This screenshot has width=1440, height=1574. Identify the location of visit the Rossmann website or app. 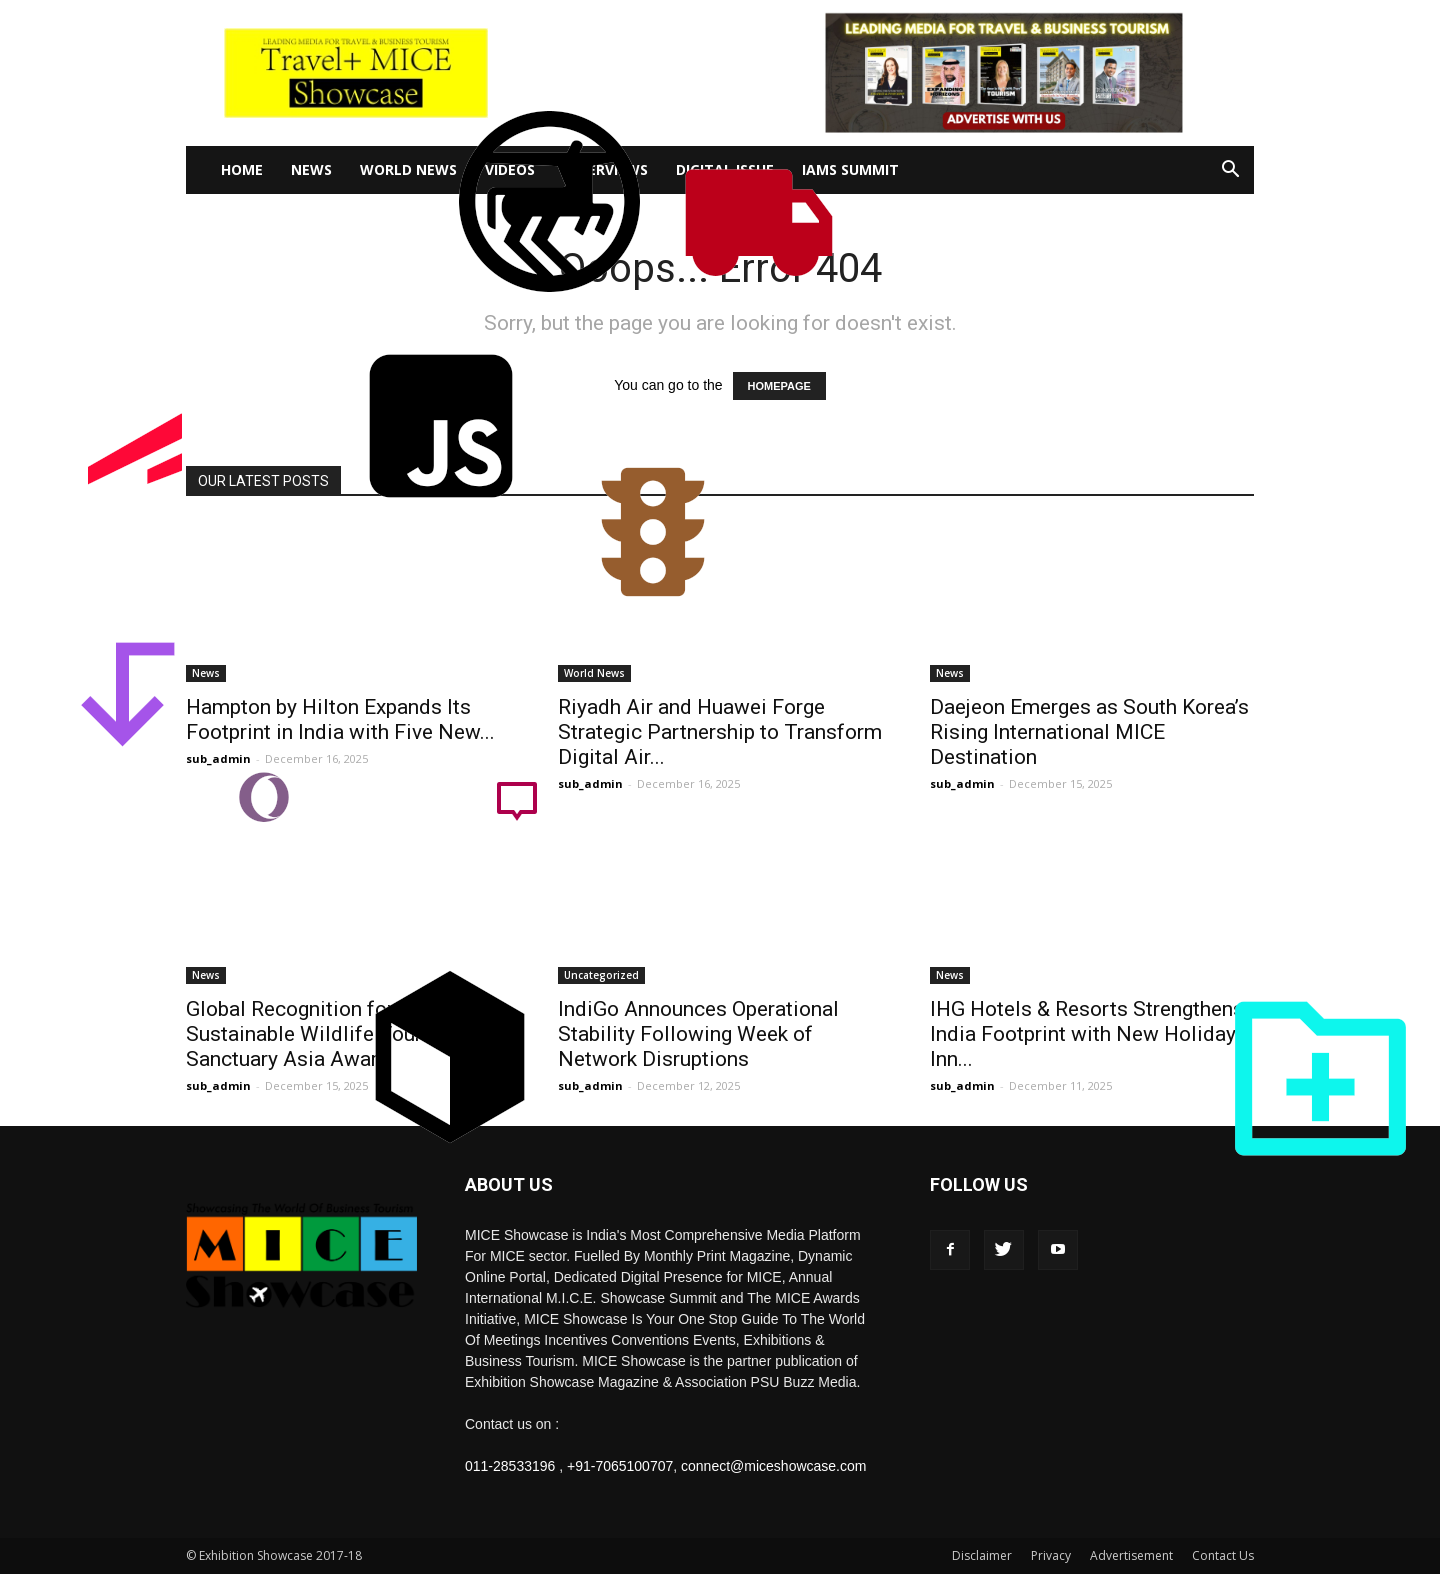
(549, 201).